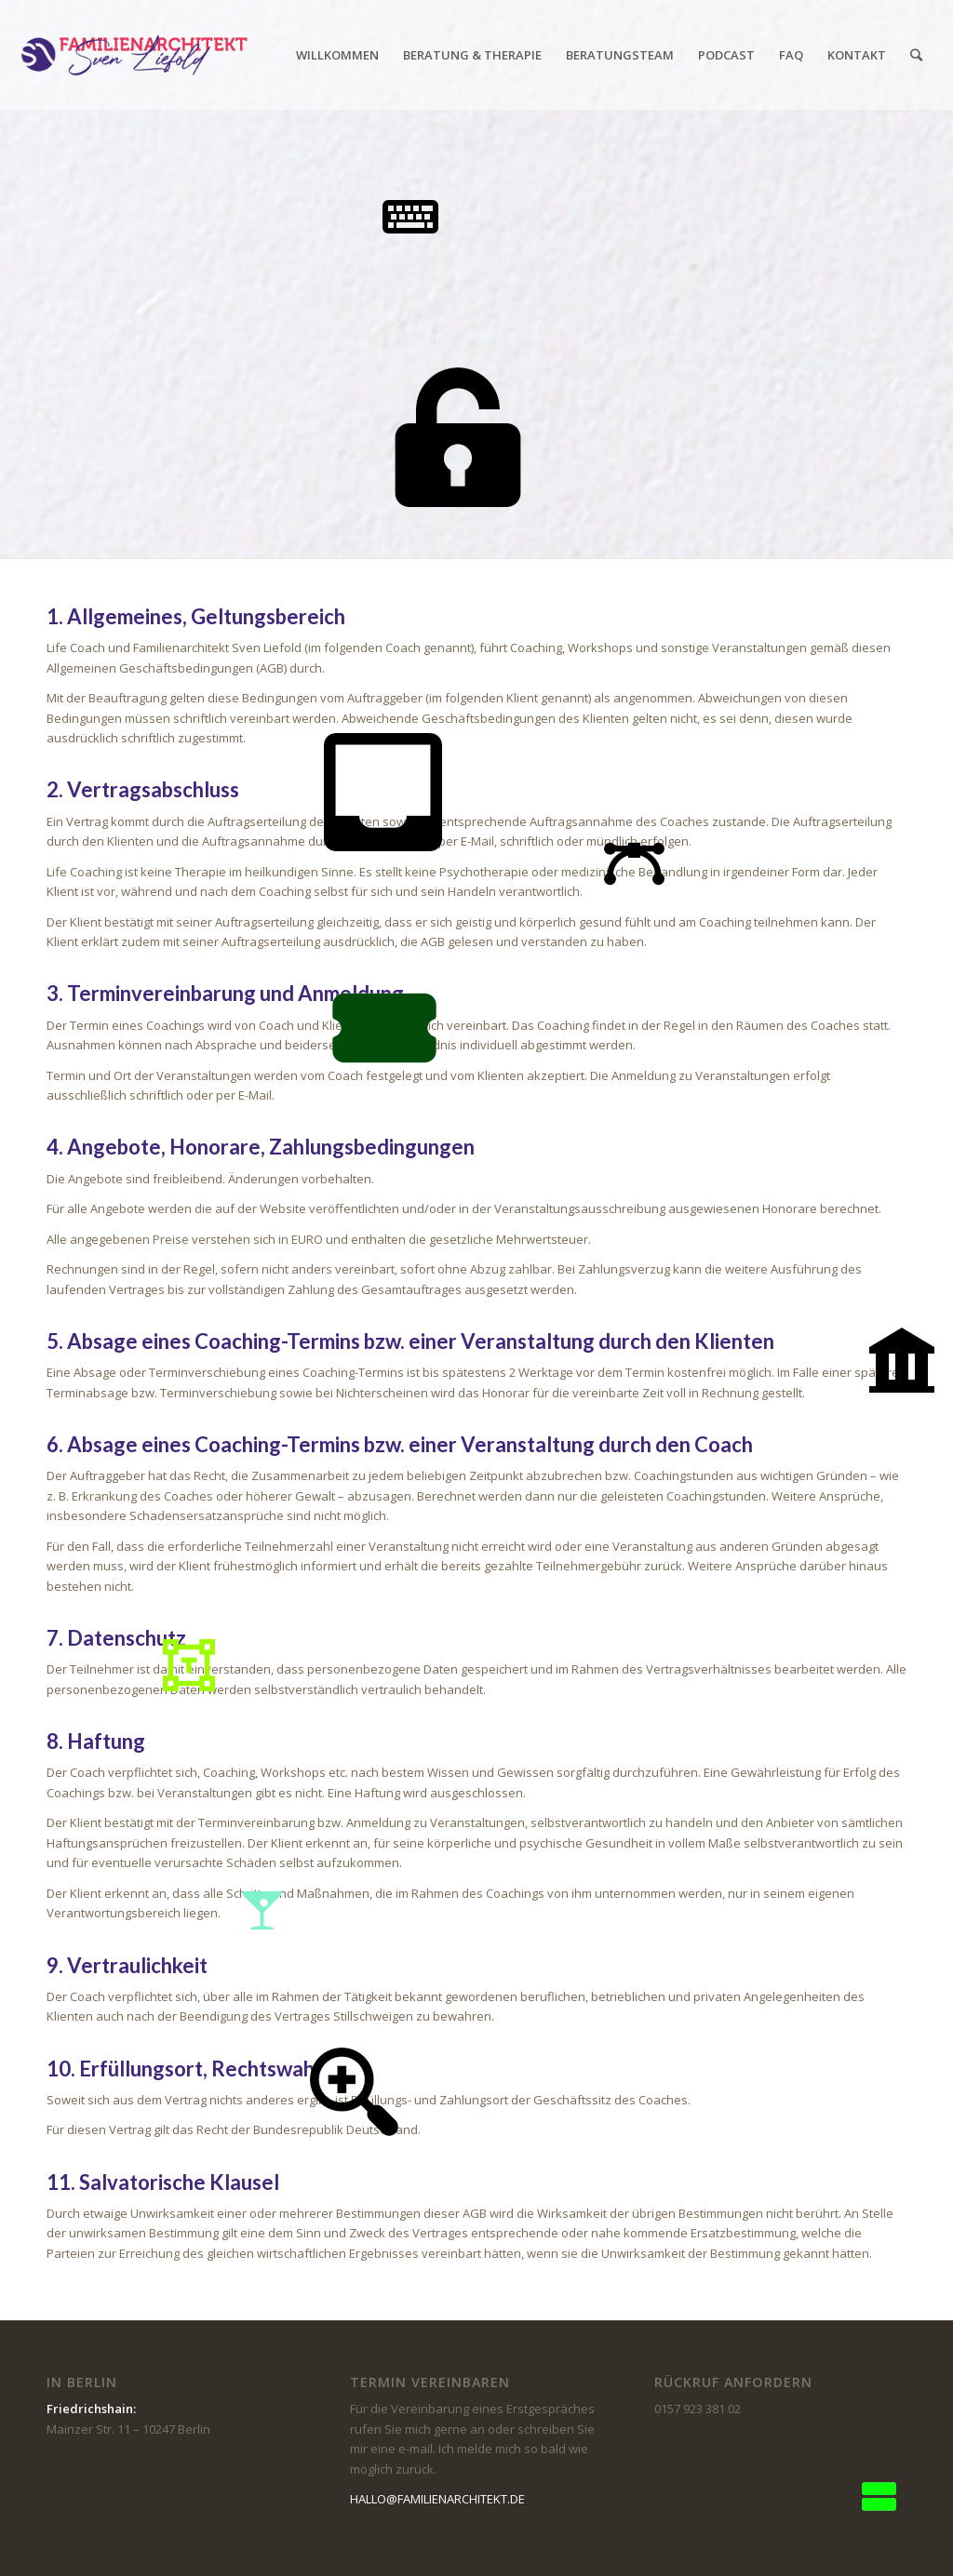 The image size is (953, 2576). What do you see at coordinates (410, 217) in the screenshot?
I see `open the on-screen keyboard` at bounding box center [410, 217].